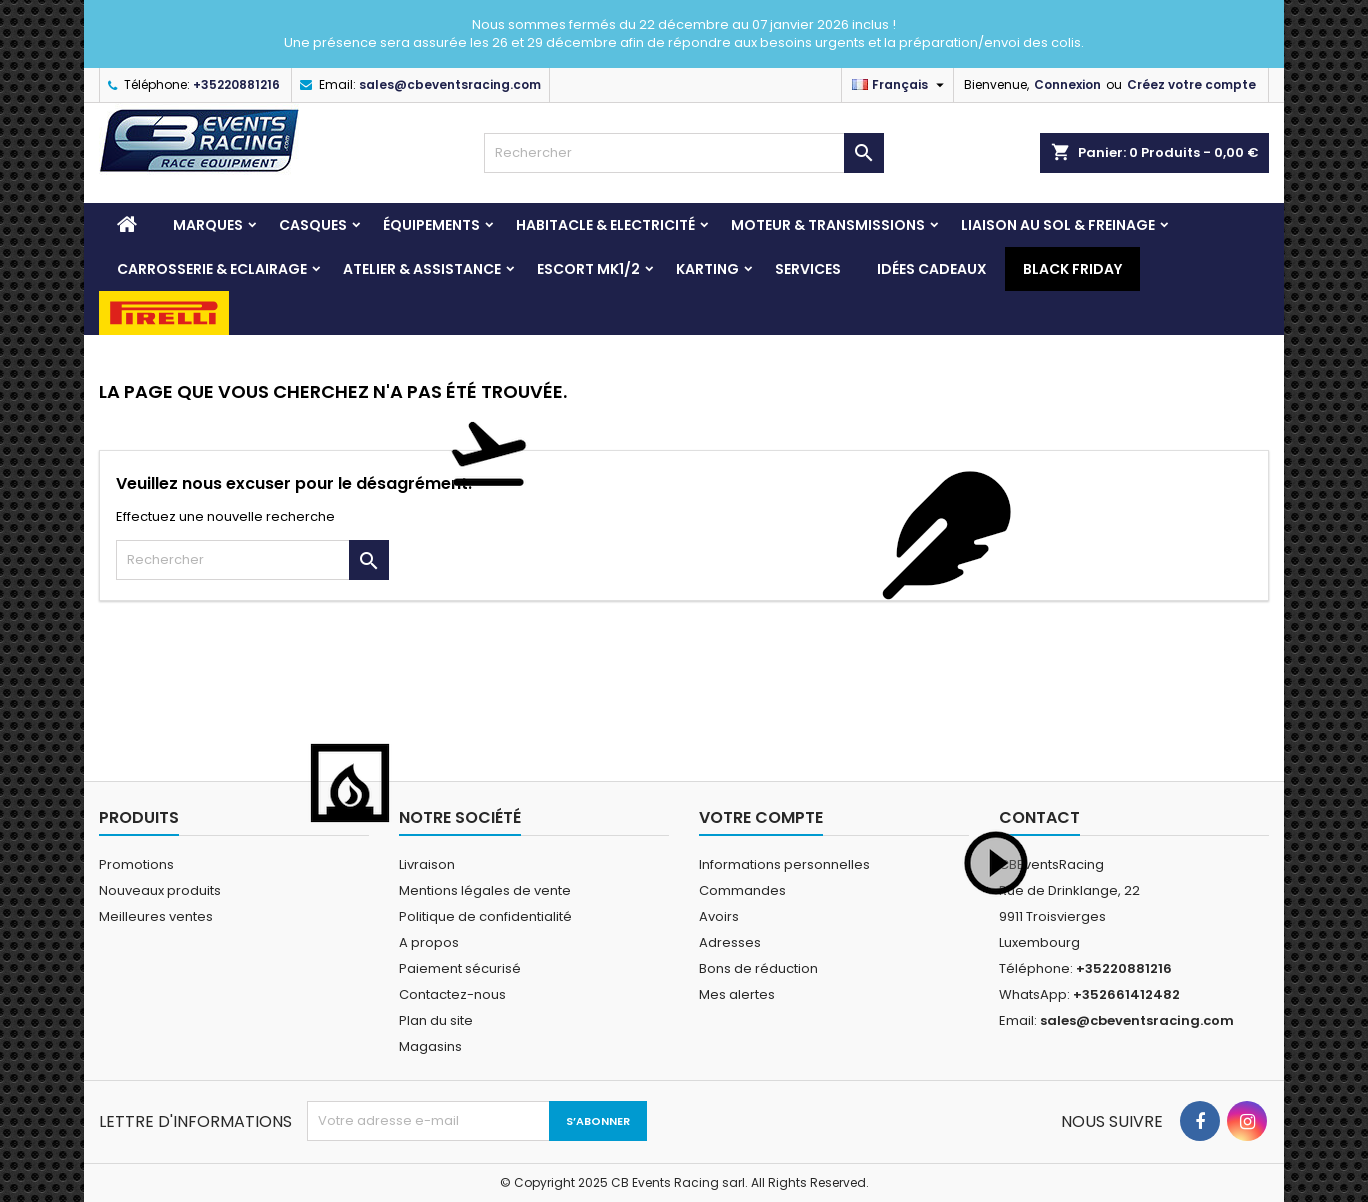  I want to click on tap to play media, so click(996, 863).